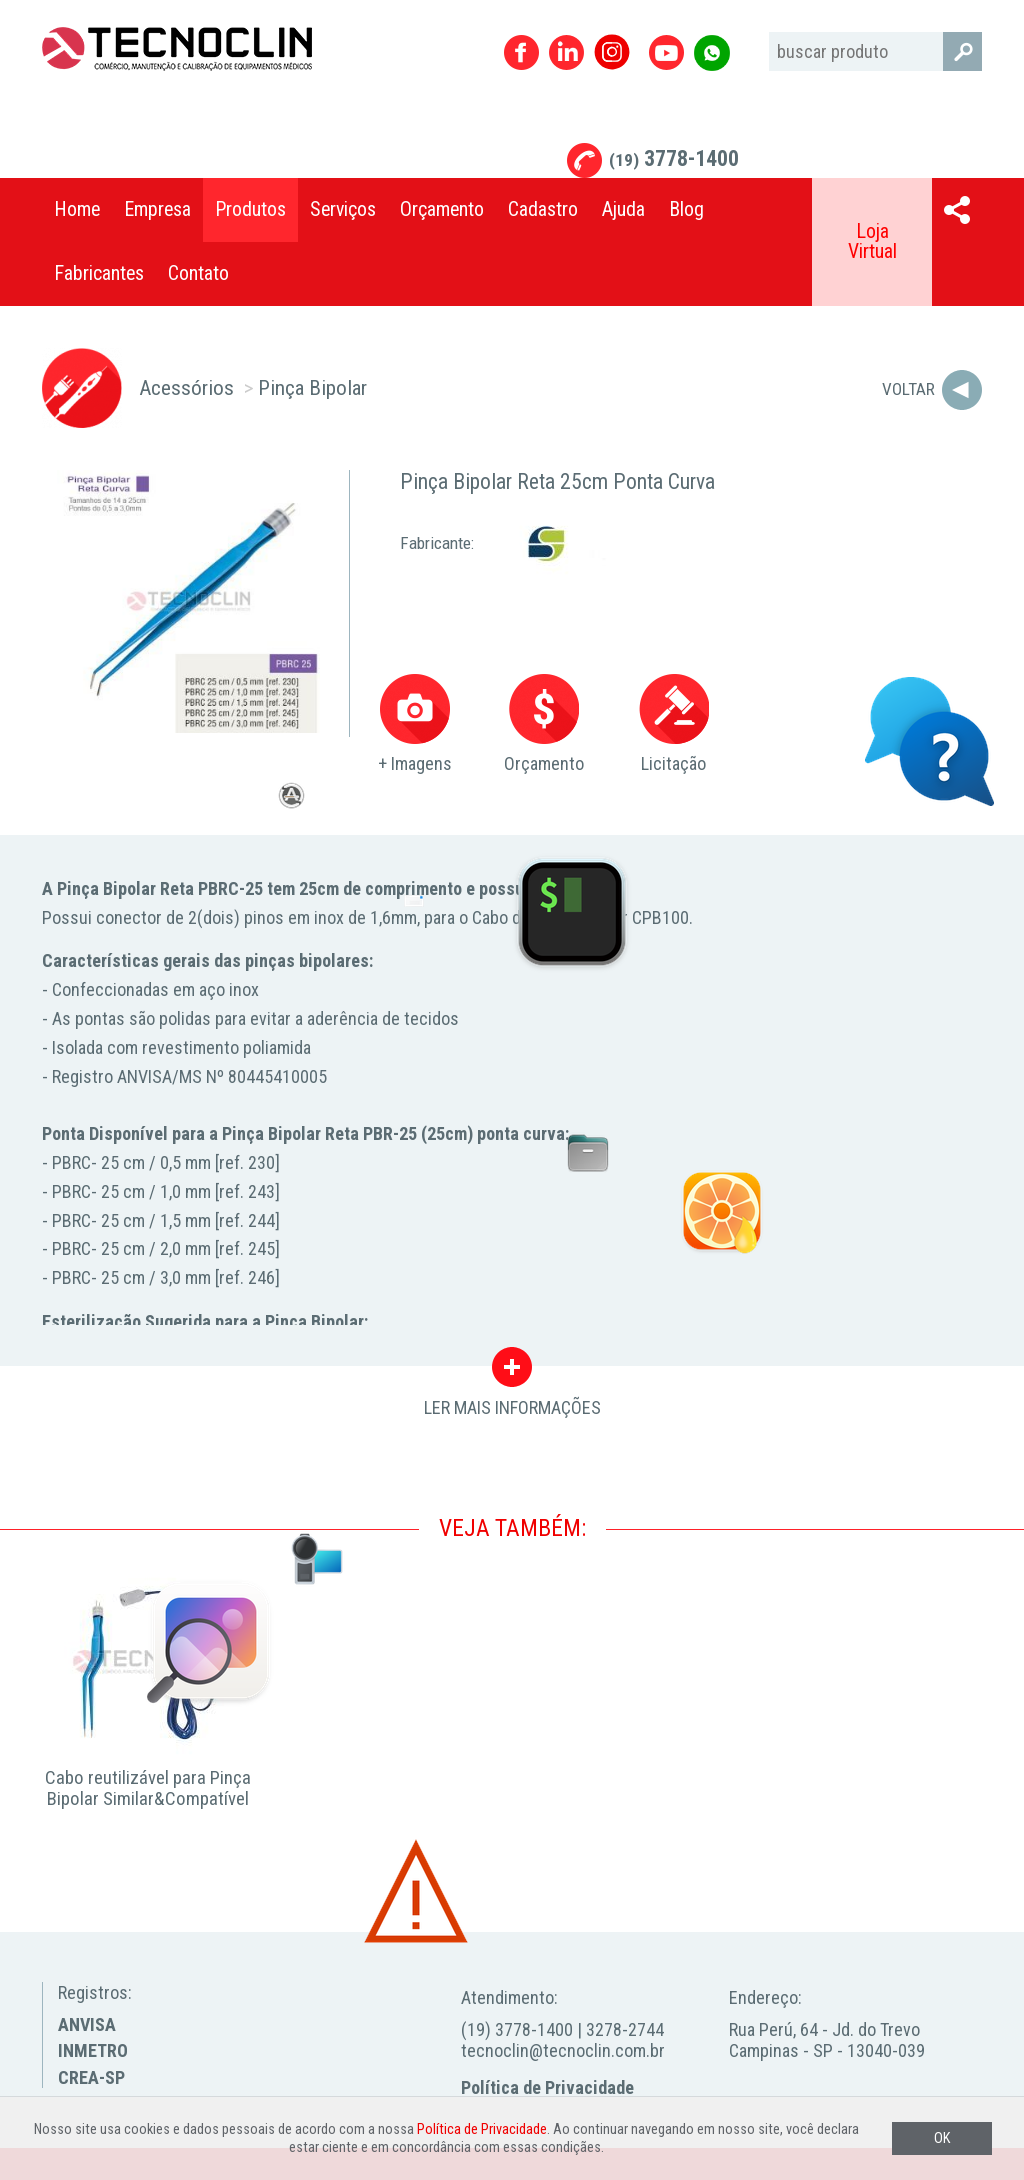 The image size is (1024, 2180). Describe the element at coordinates (588, 1153) in the screenshot. I see `open the file manager application` at that location.